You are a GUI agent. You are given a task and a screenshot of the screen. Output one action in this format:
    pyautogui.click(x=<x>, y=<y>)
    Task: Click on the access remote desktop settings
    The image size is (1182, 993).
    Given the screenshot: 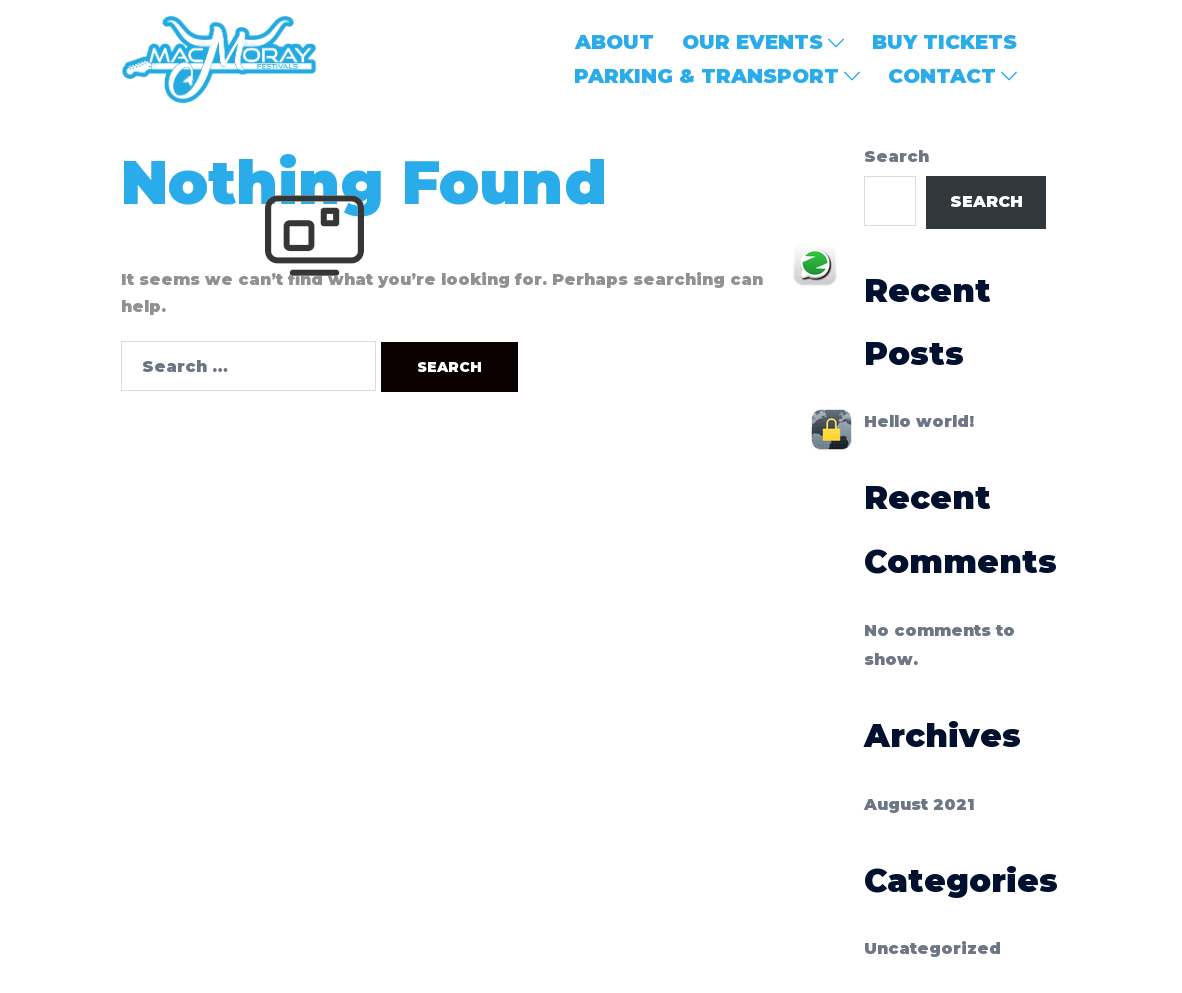 What is the action you would take?
    pyautogui.click(x=314, y=232)
    